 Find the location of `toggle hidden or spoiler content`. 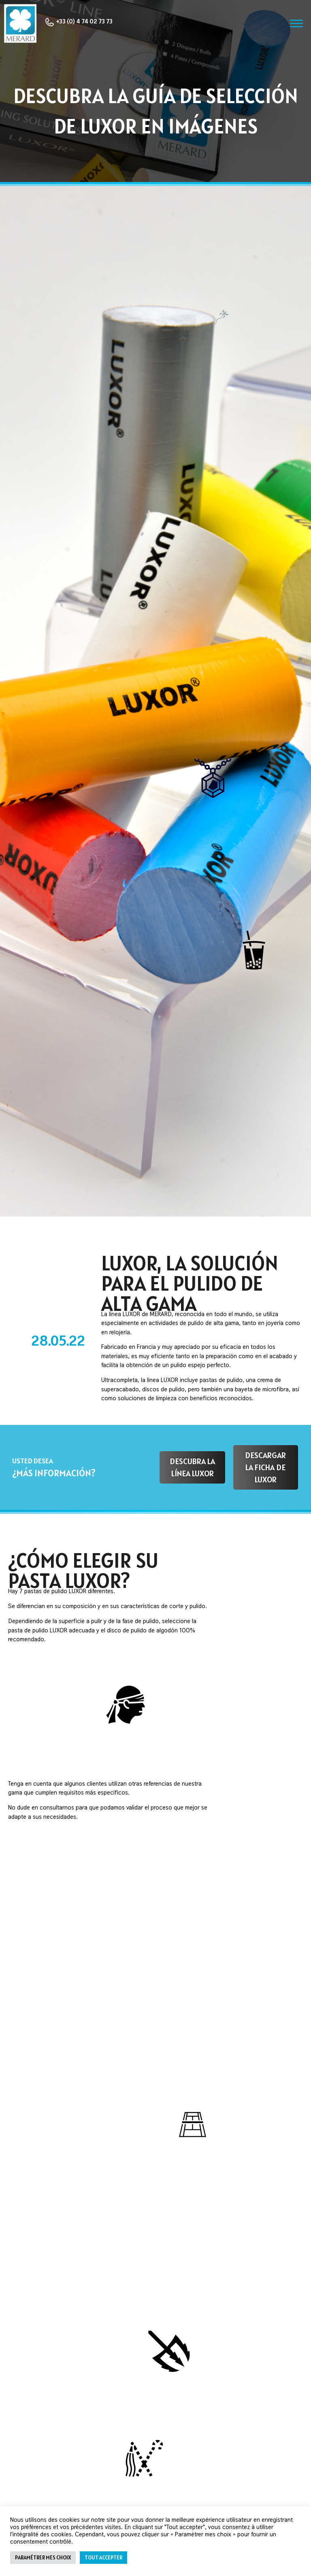

toggle hidden or spoiler content is located at coordinates (126, 1705).